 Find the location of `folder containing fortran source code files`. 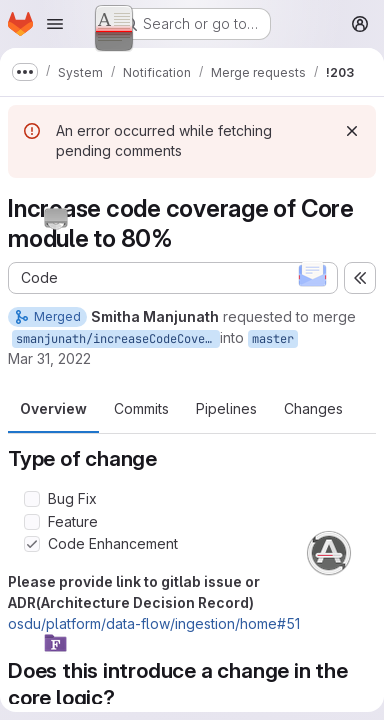

folder containing fortran source code files is located at coordinates (55, 643).